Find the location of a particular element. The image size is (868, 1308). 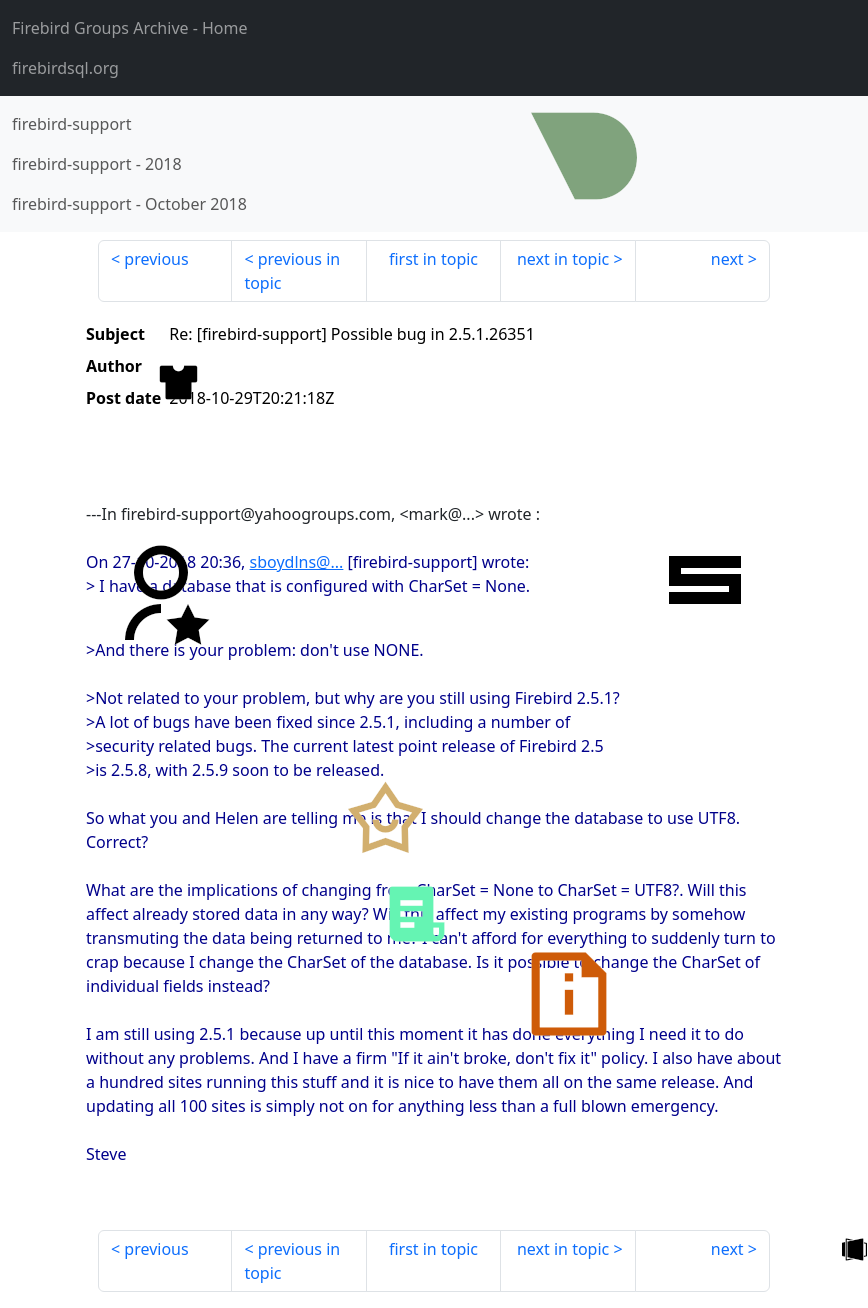

view featured or starred user profile is located at coordinates (161, 595).